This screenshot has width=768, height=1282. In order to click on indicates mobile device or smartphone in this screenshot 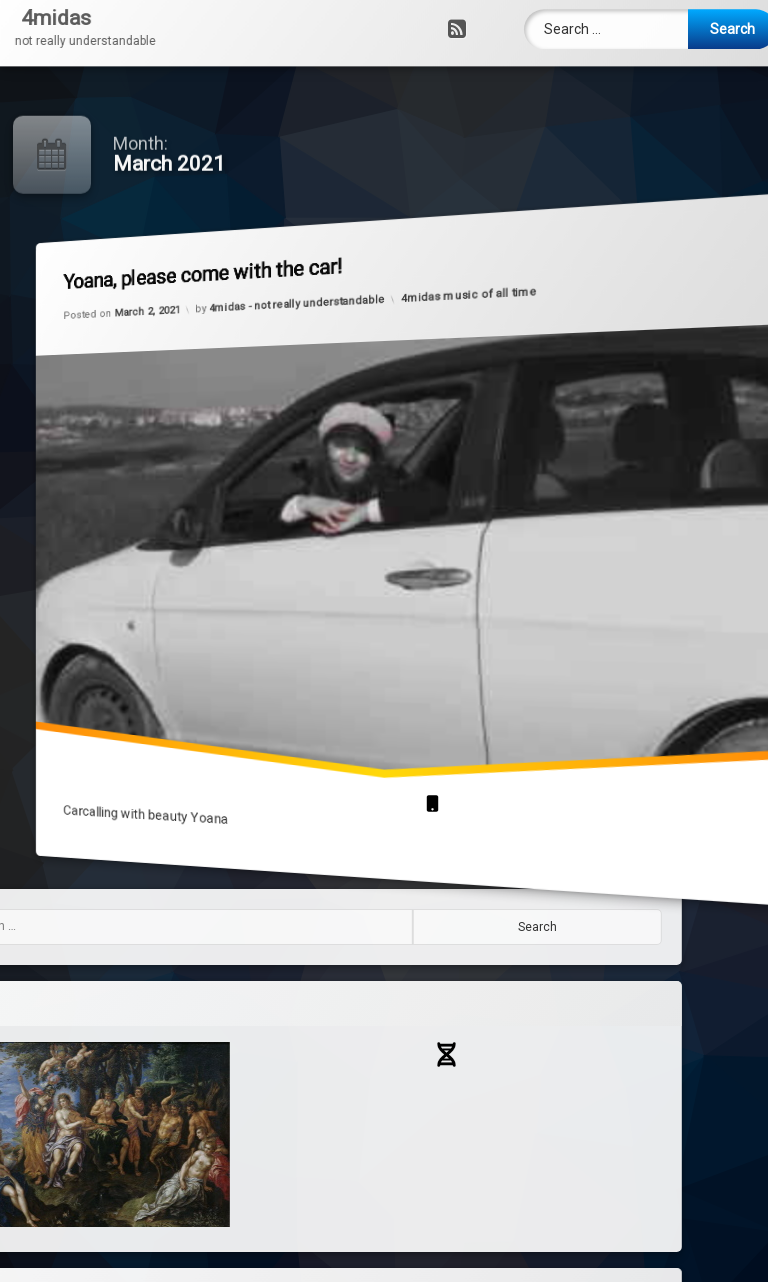, I will do `click(432, 803)`.